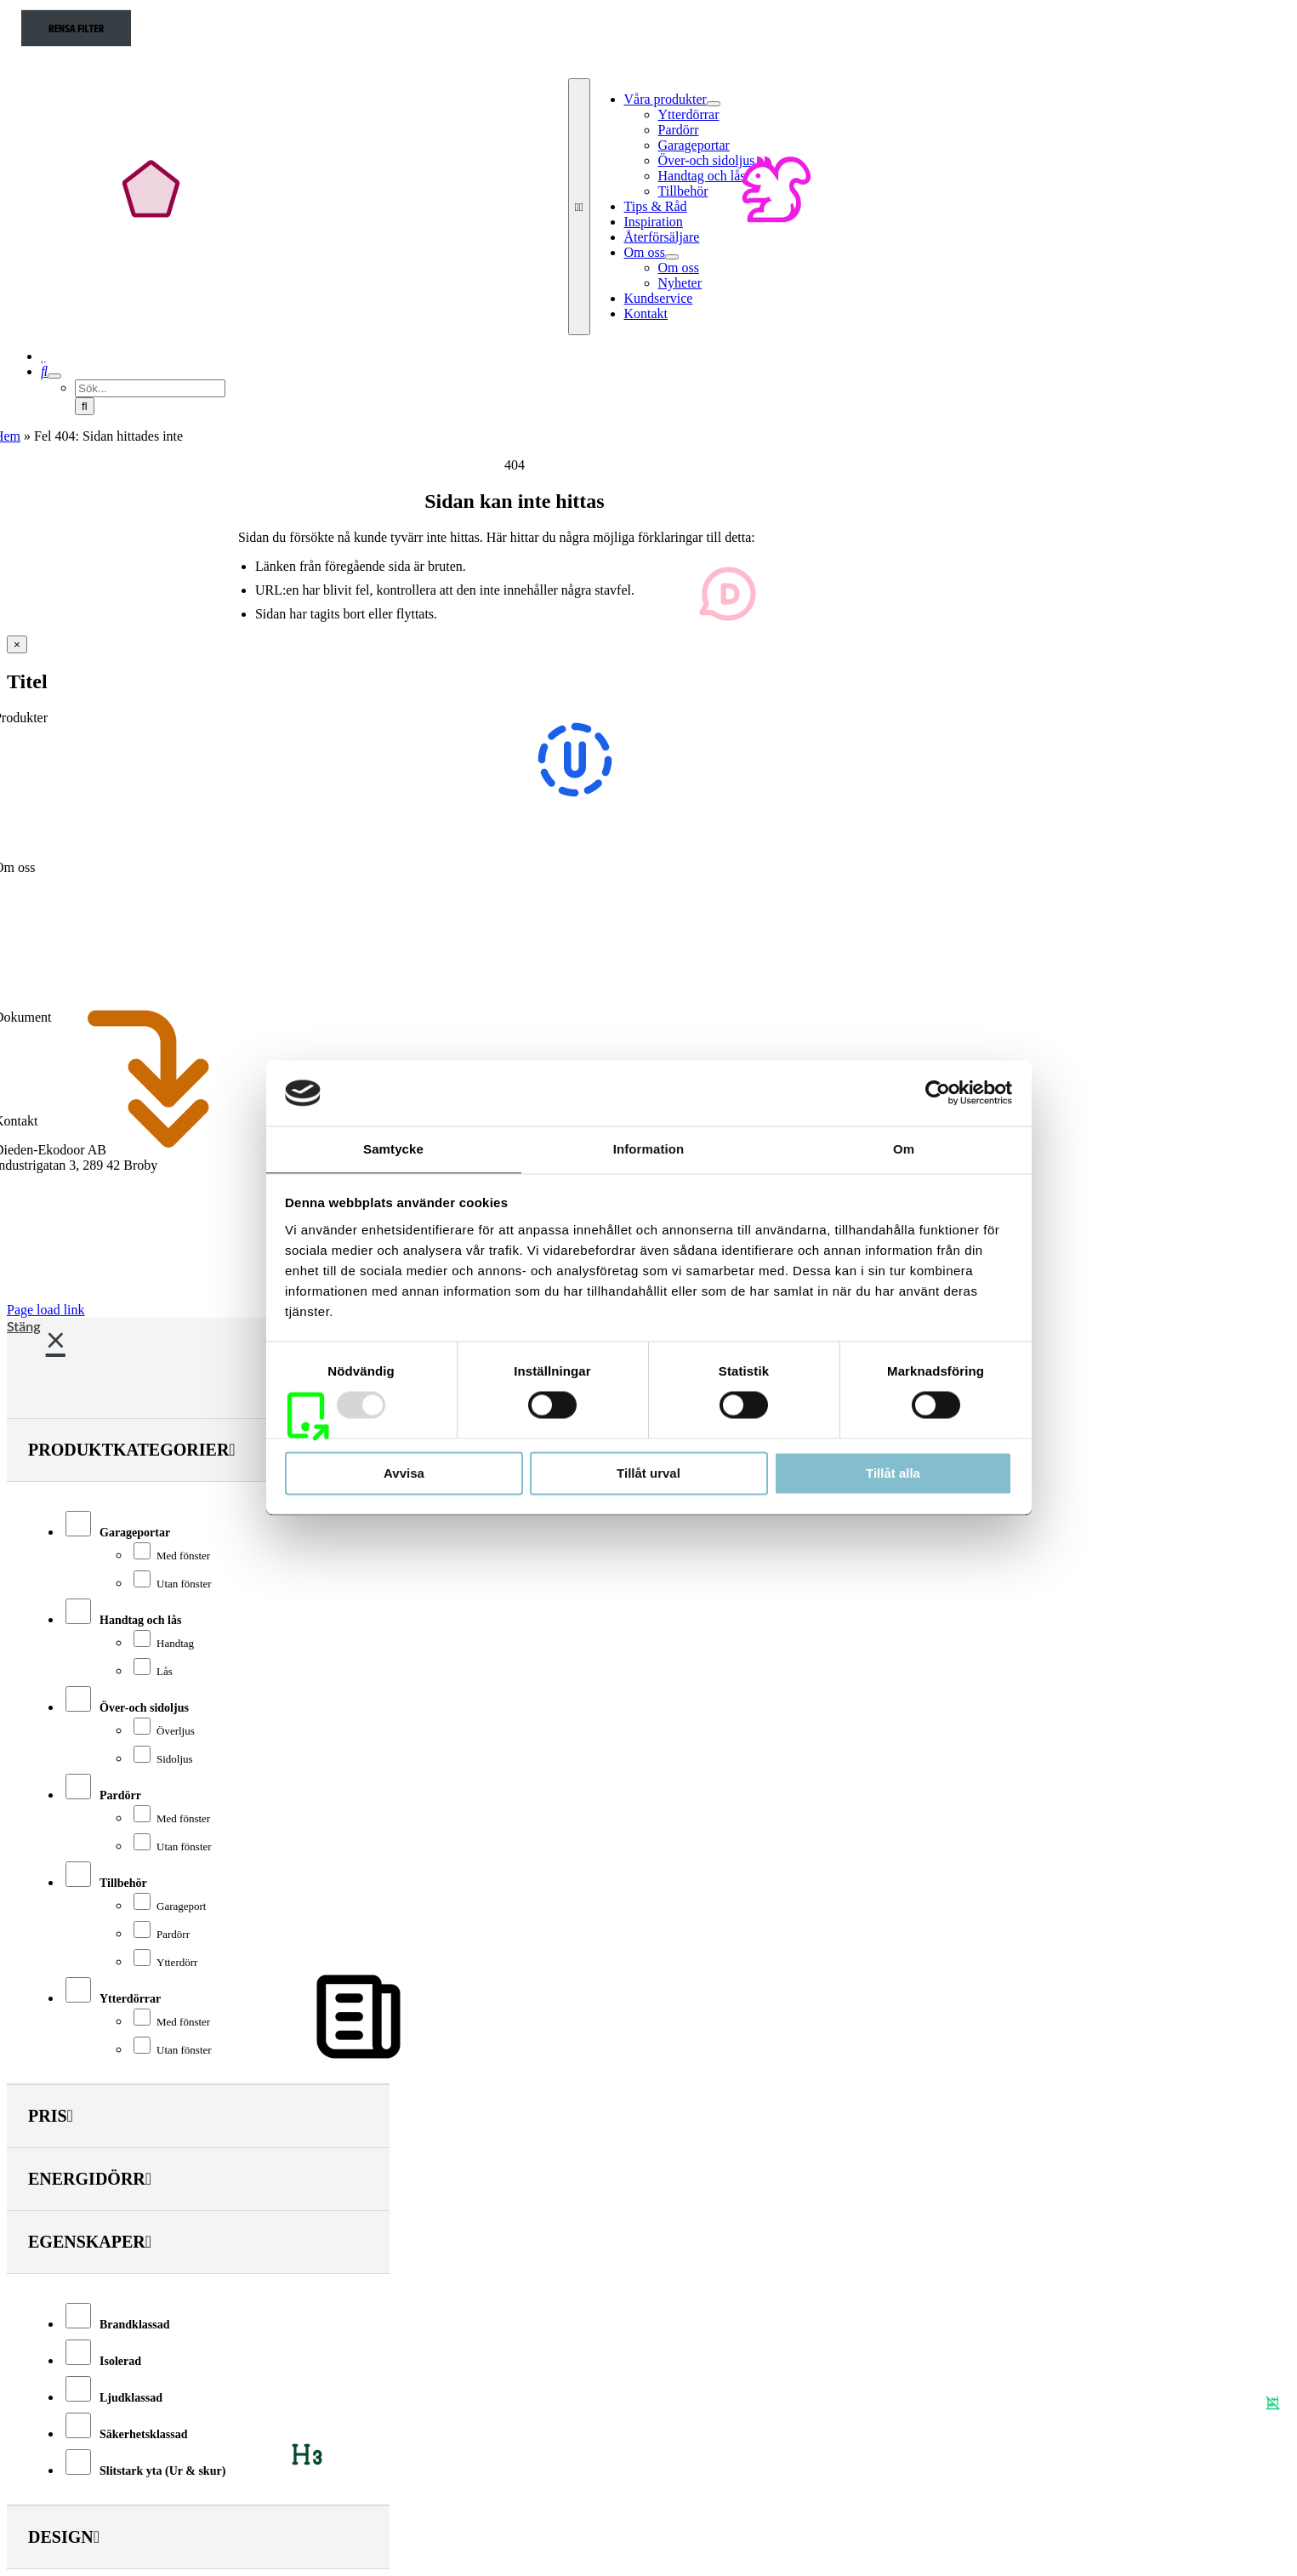  What do you see at coordinates (307, 2454) in the screenshot?
I see `apply heading level 3 text formatting` at bounding box center [307, 2454].